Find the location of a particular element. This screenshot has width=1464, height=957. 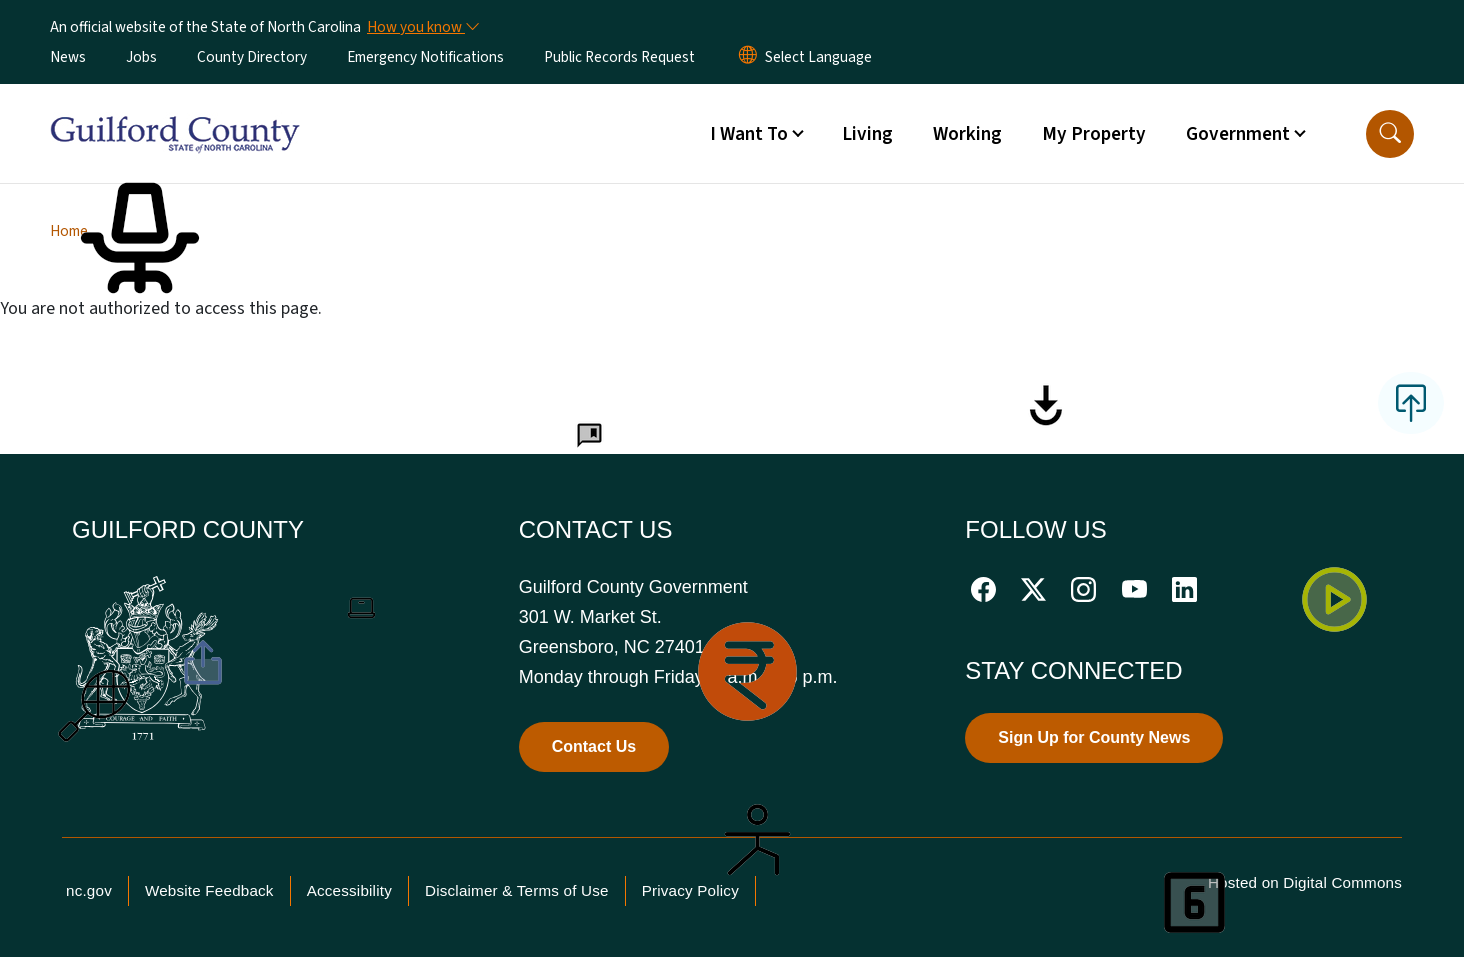

access your saved messages is located at coordinates (589, 435).